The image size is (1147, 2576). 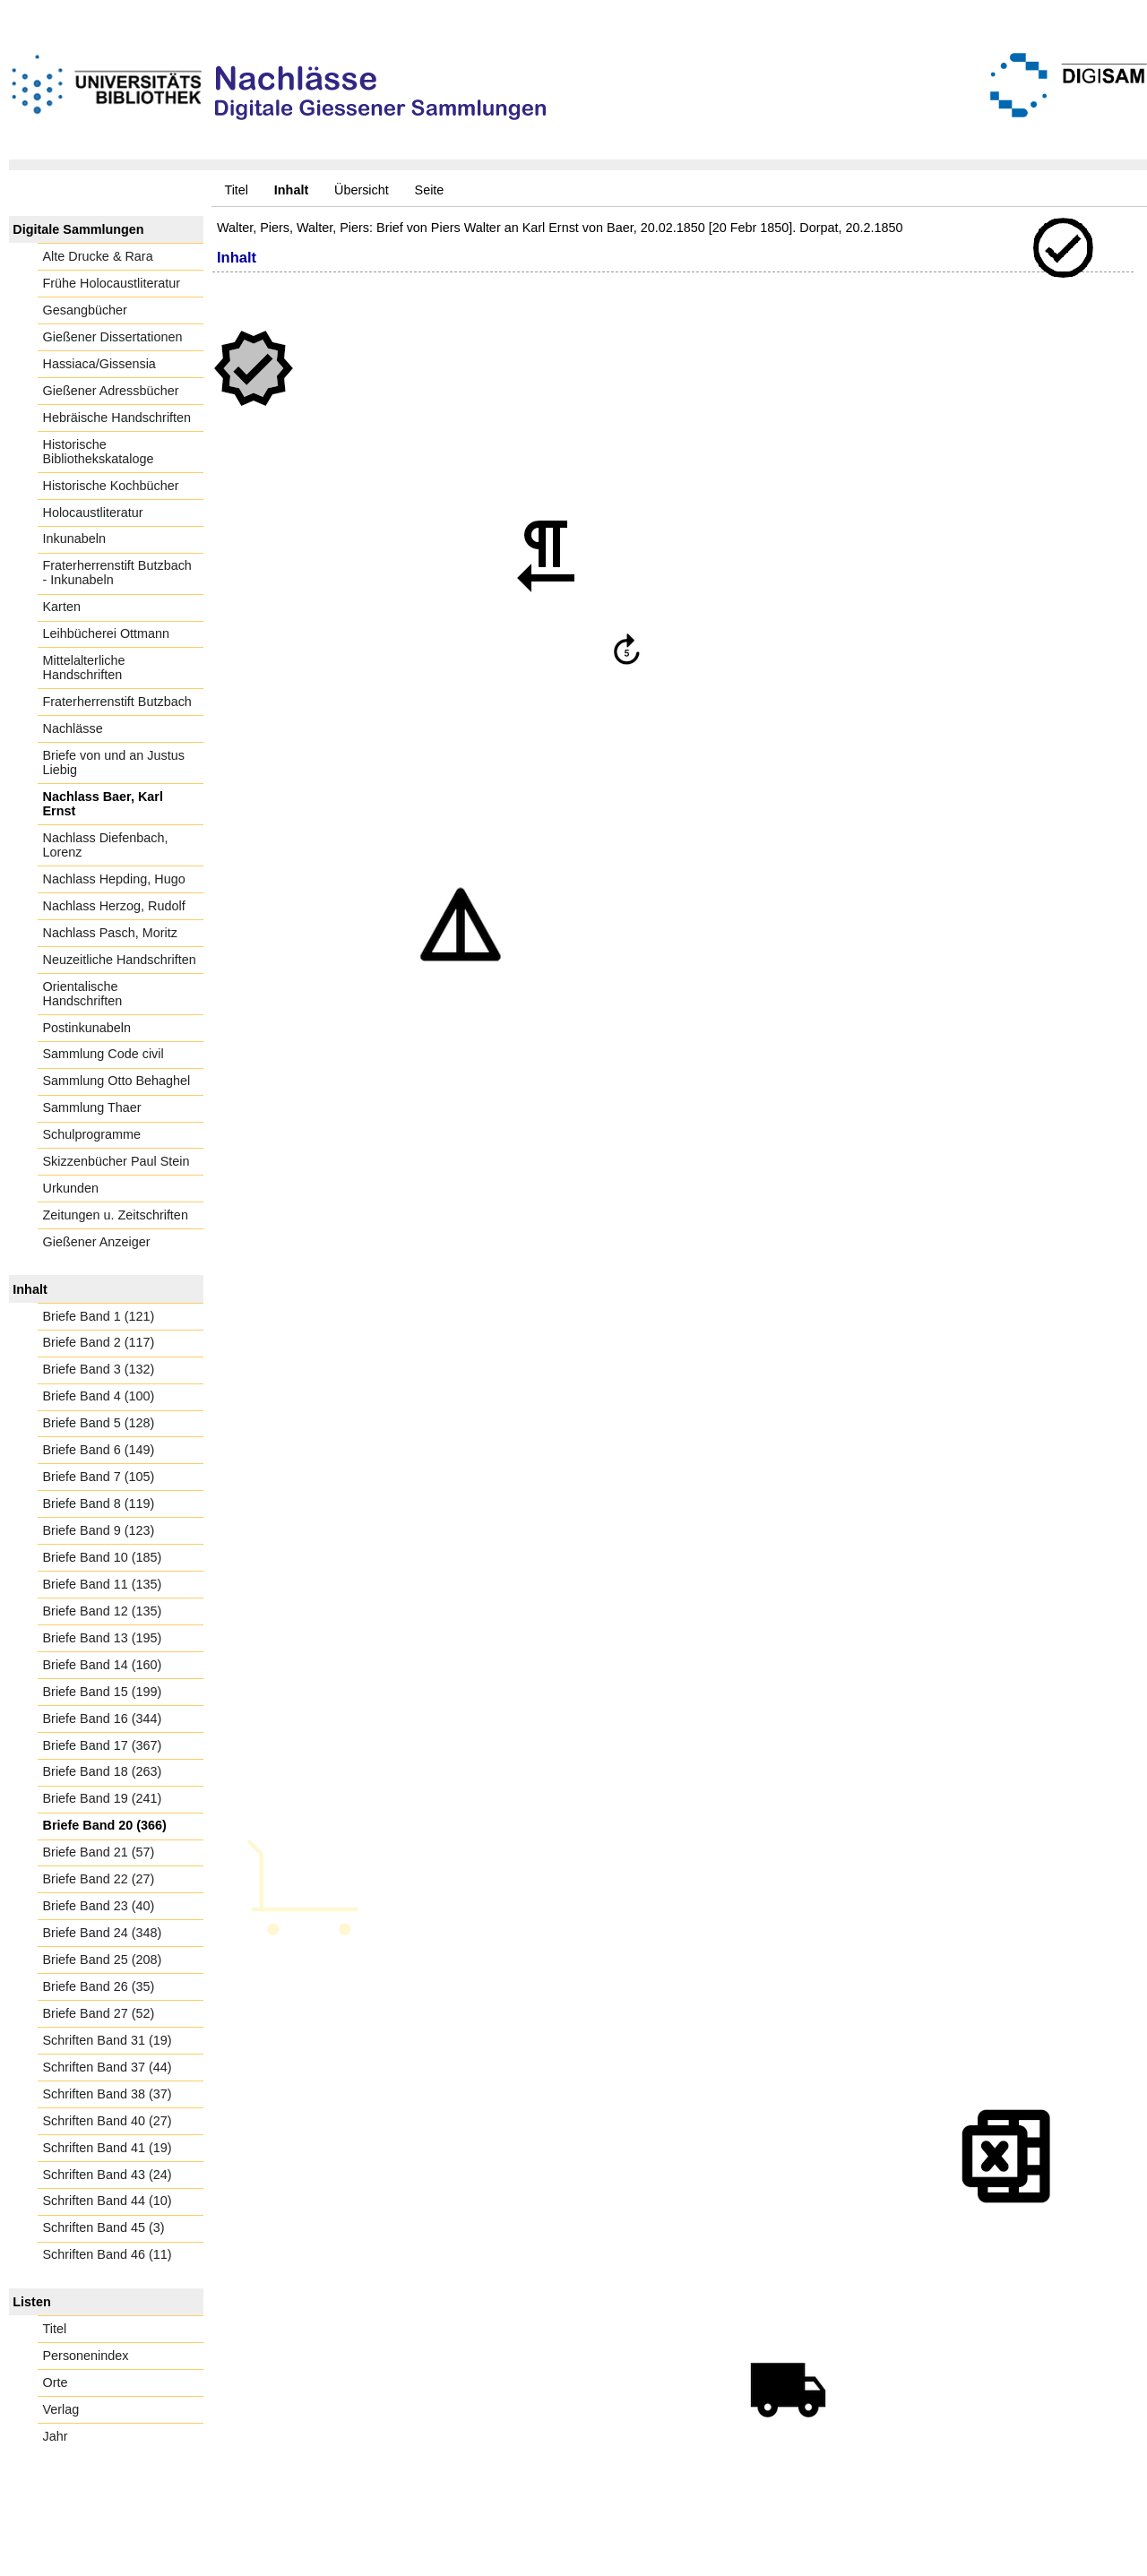 What do you see at coordinates (301, 1882) in the screenshot?
I see `view shopping cart` at bounding box center [301, 1882].